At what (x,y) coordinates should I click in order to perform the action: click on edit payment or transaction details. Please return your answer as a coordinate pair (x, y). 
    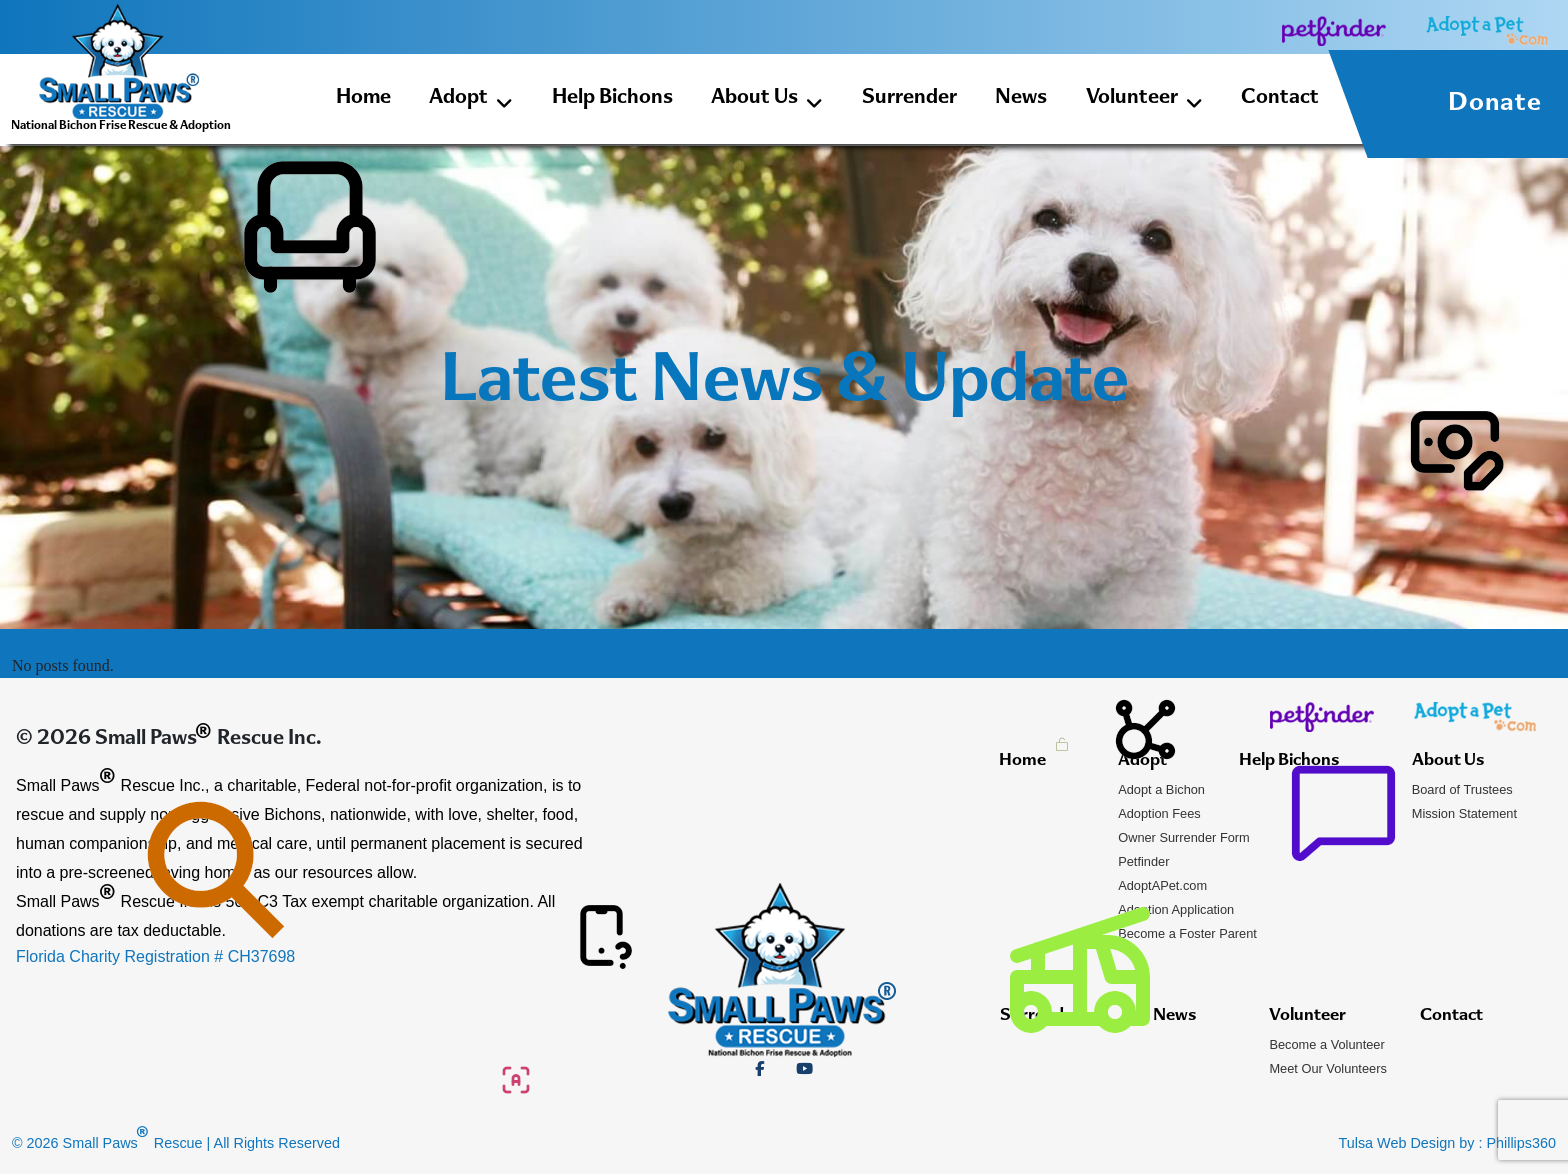
    Looking at the image, I should click on (1455, 442).